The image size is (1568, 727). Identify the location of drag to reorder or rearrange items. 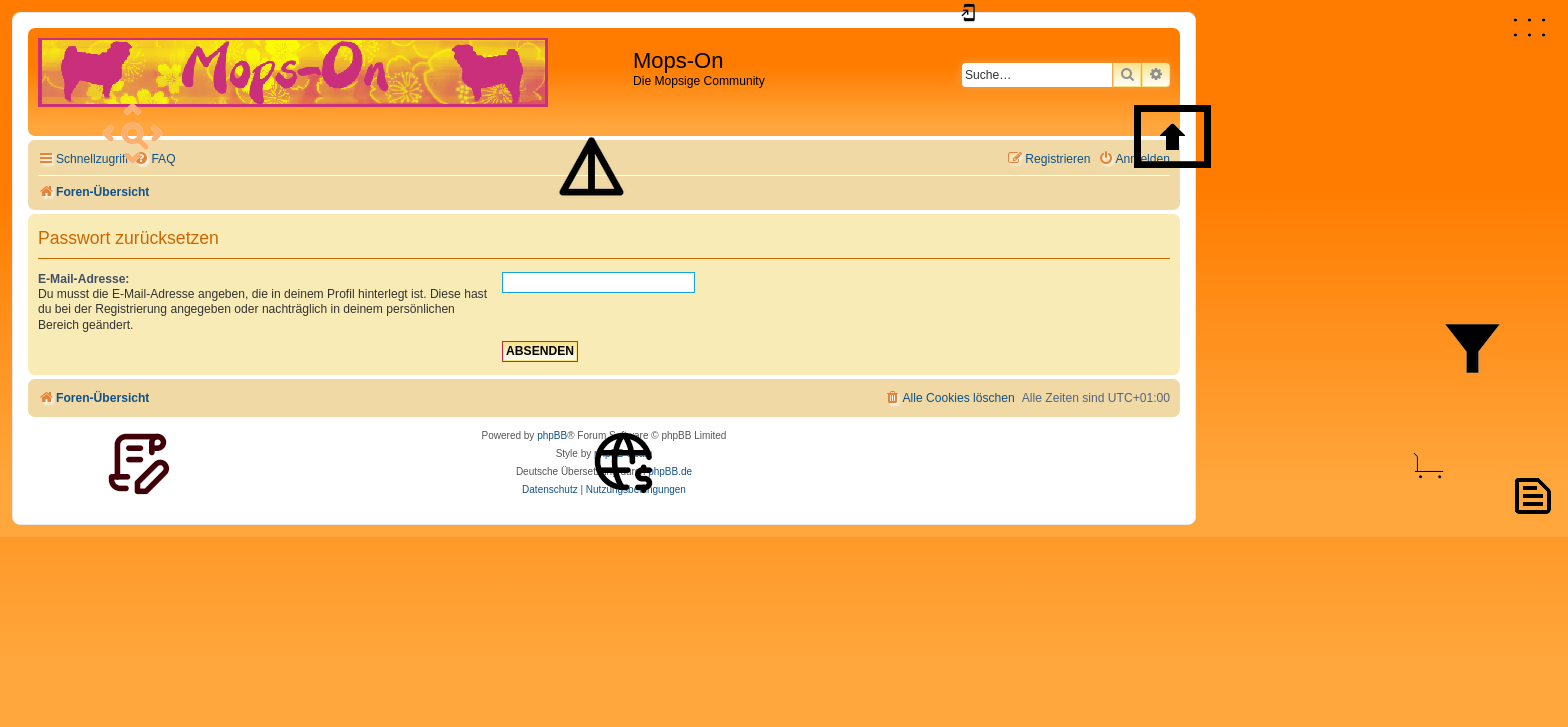
(1529, 27).